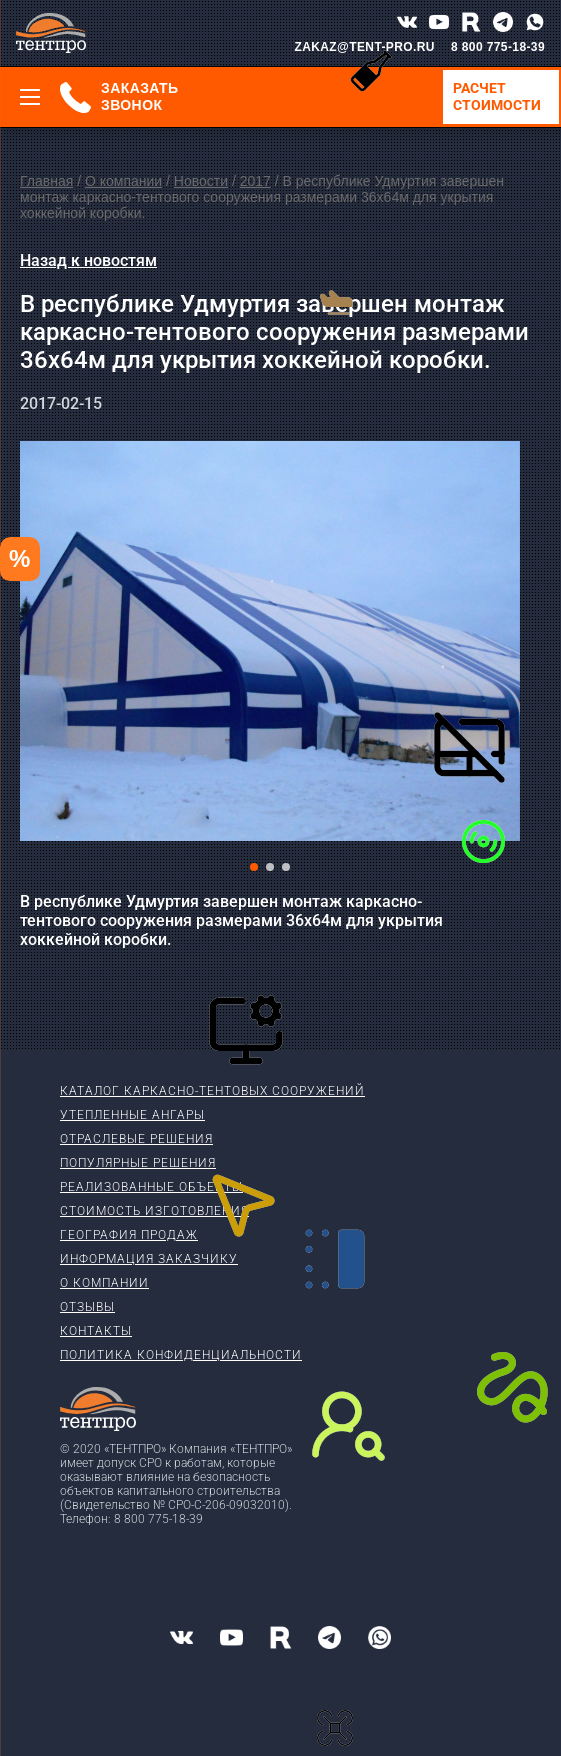 The image size is (561, 1756). What do you see at coordinates (246, 1031) in the screenshot?
I see `access display settings` at bounding box center [246, 1031].